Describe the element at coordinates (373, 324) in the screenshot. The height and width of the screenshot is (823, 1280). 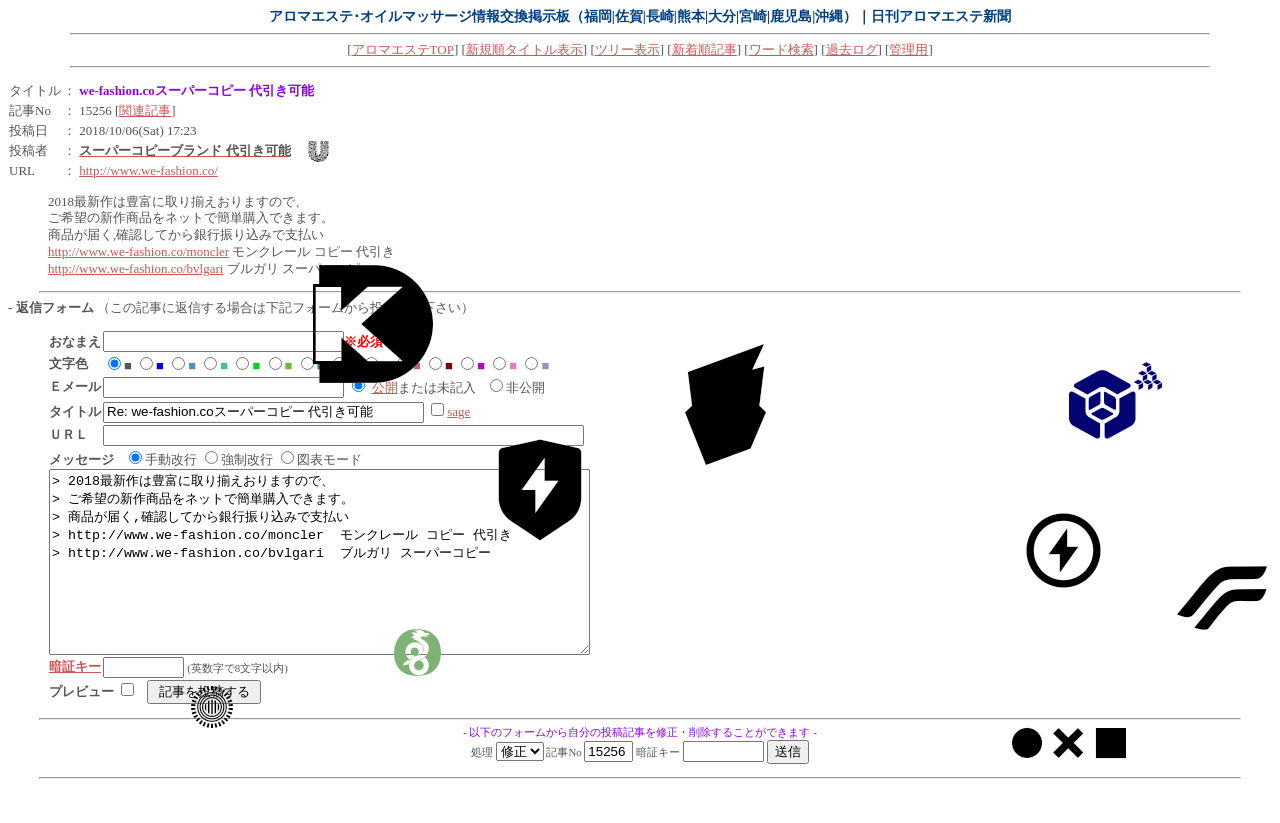
I see `visit Digi-Key Electronics website` at that location.